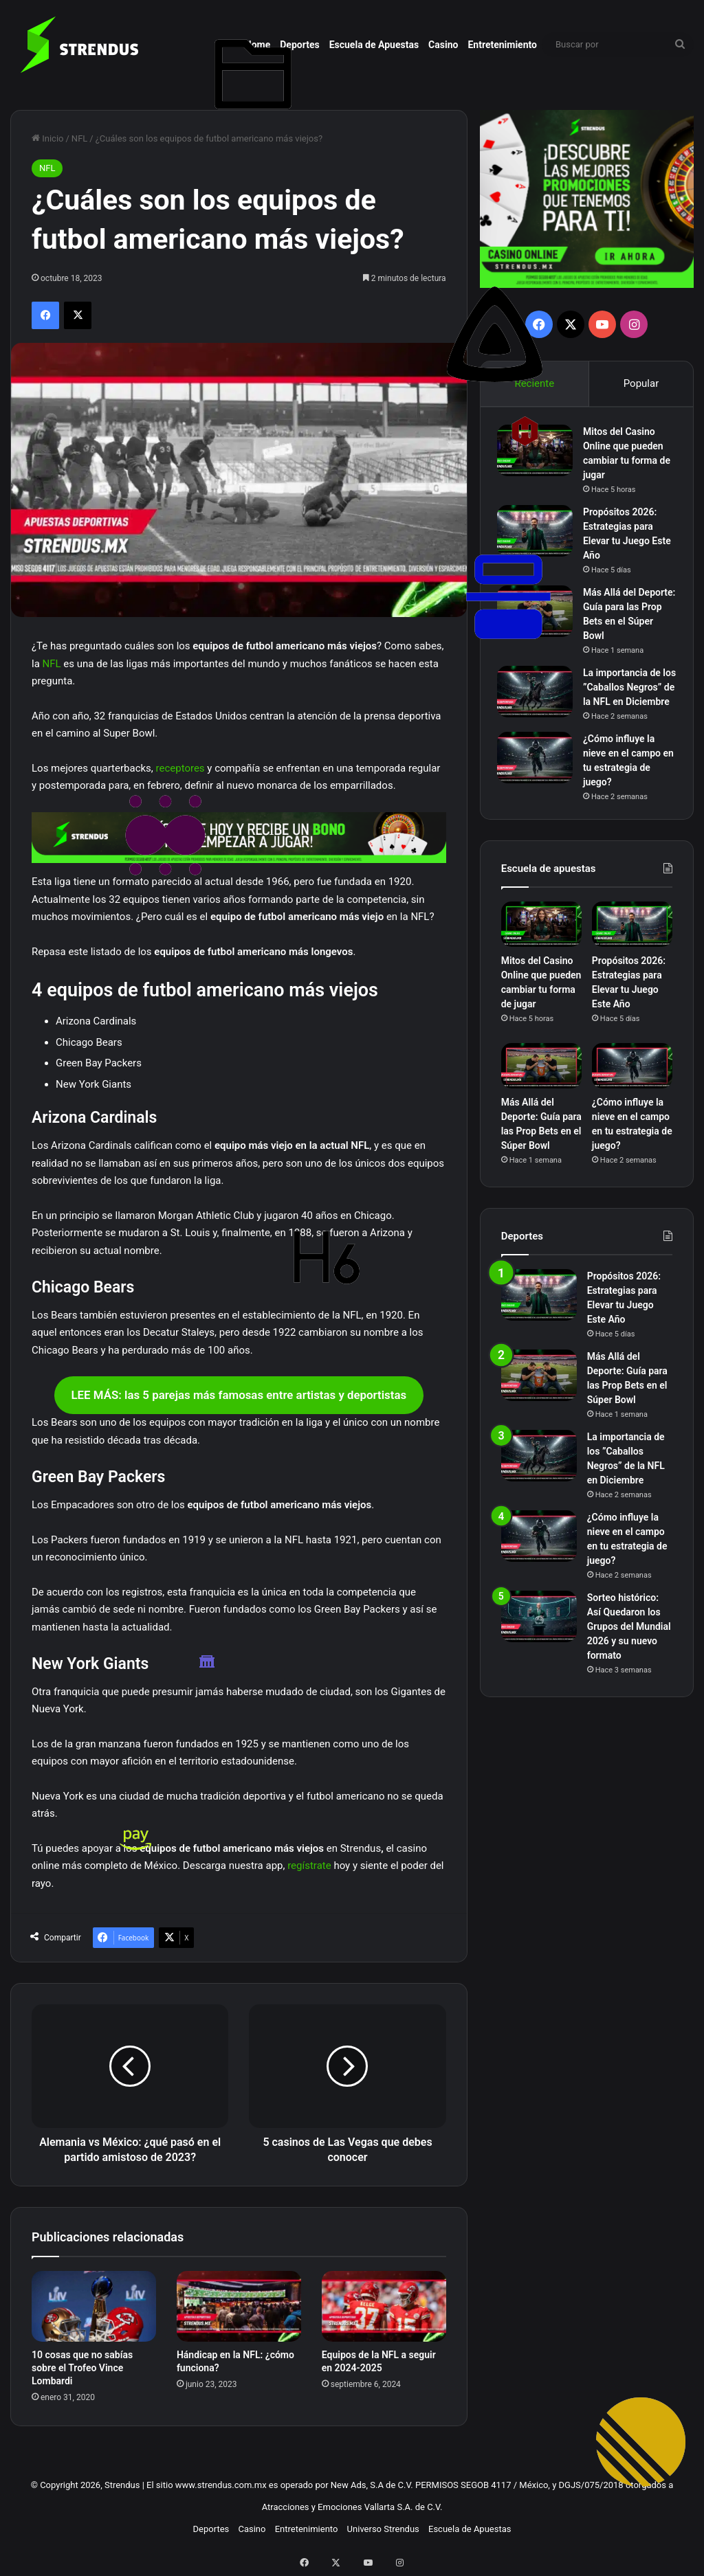  I want to click on format text as heading level 6, so click(326, 1257).